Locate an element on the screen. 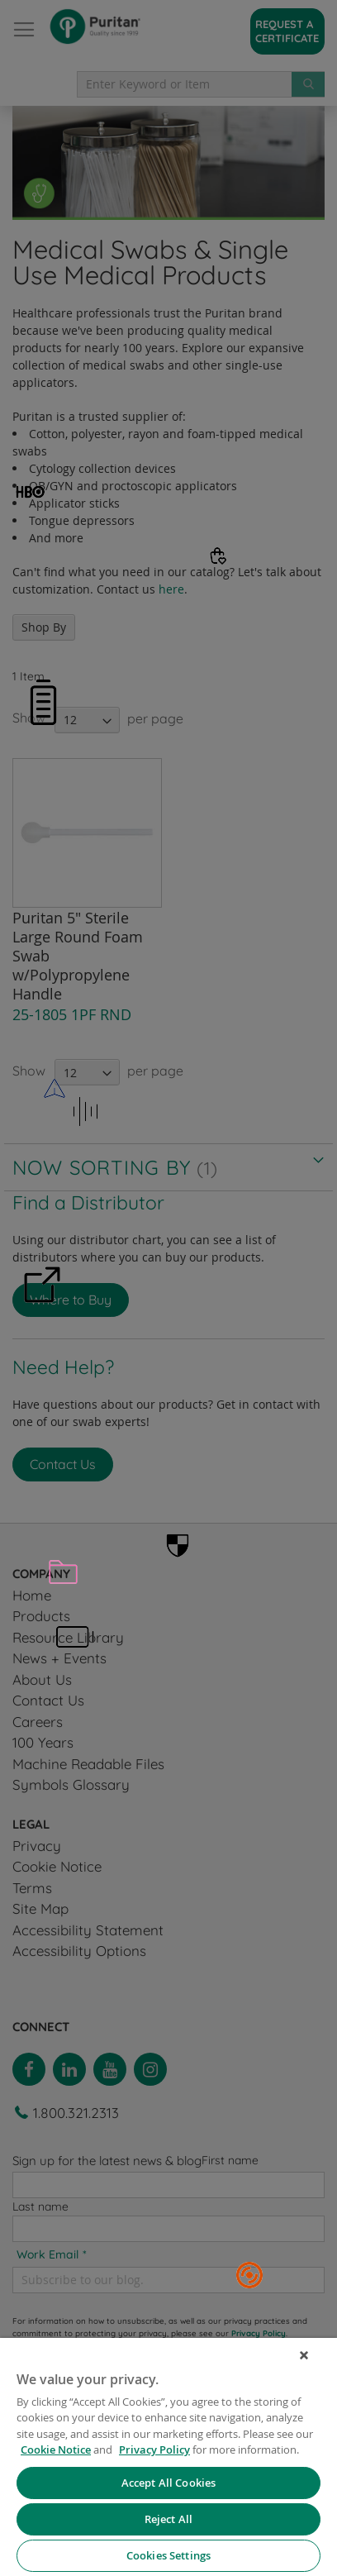  access your files and documents is located at coordinates (63, 1572).